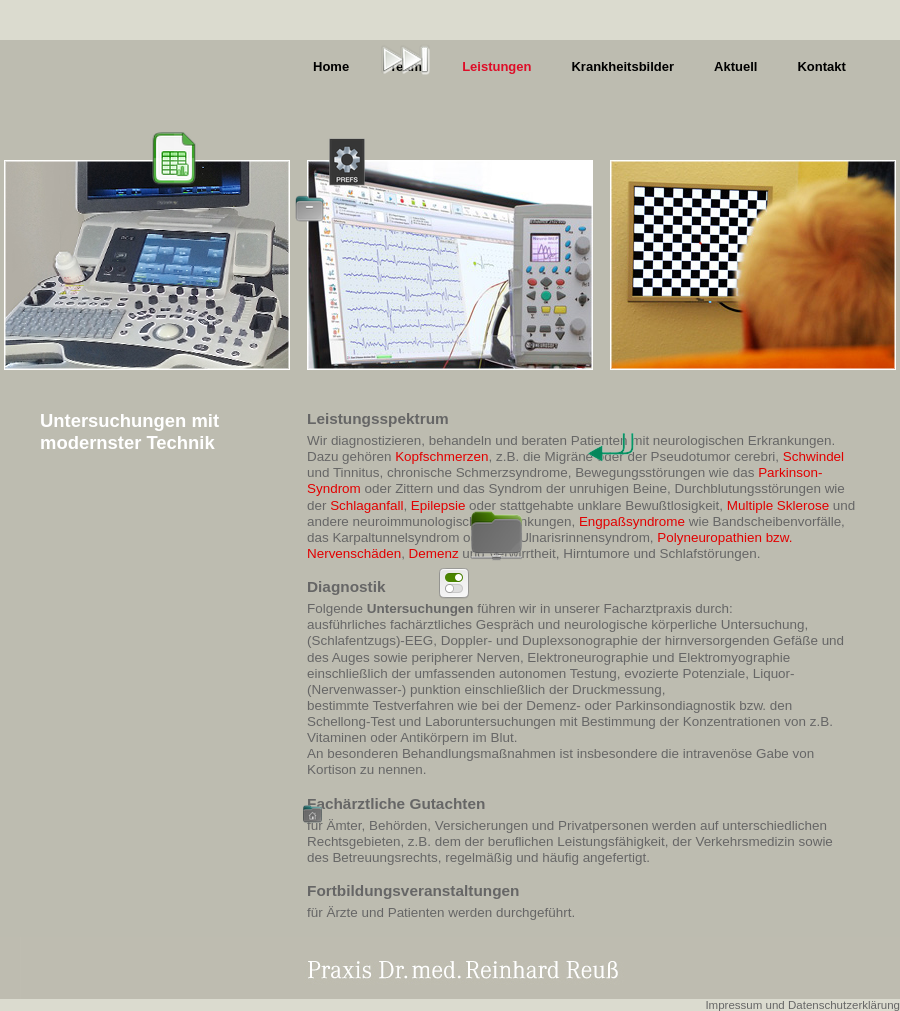 The width and height of the screenshot is (900, 1011). Describe the element at coordinates (405, 59) in the screenshot. I see `skip to next track in media player` at that location.